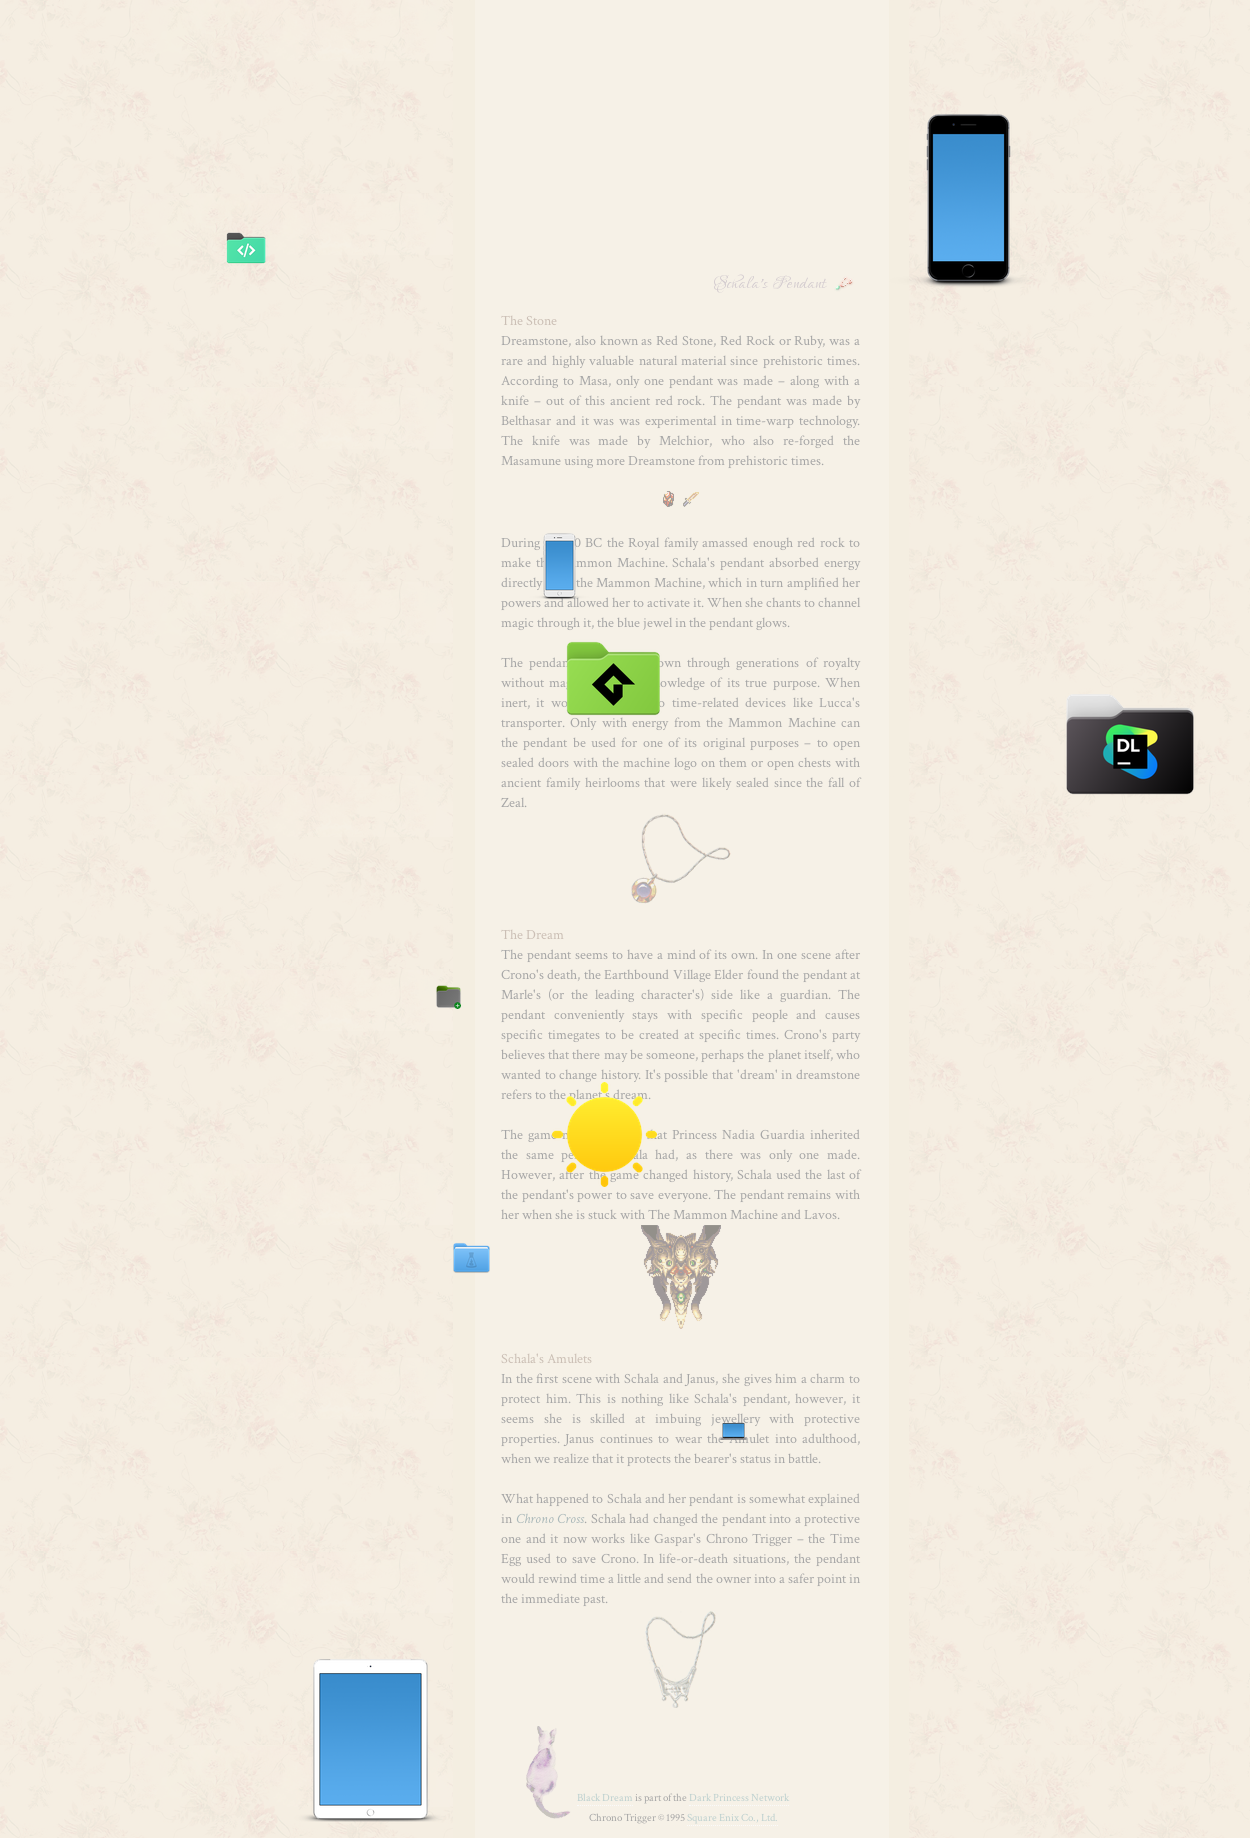  Describe the element at coordinates (604, 1134) in the screenshot. I see `indicates clear or sunny weather conditions` at that location.